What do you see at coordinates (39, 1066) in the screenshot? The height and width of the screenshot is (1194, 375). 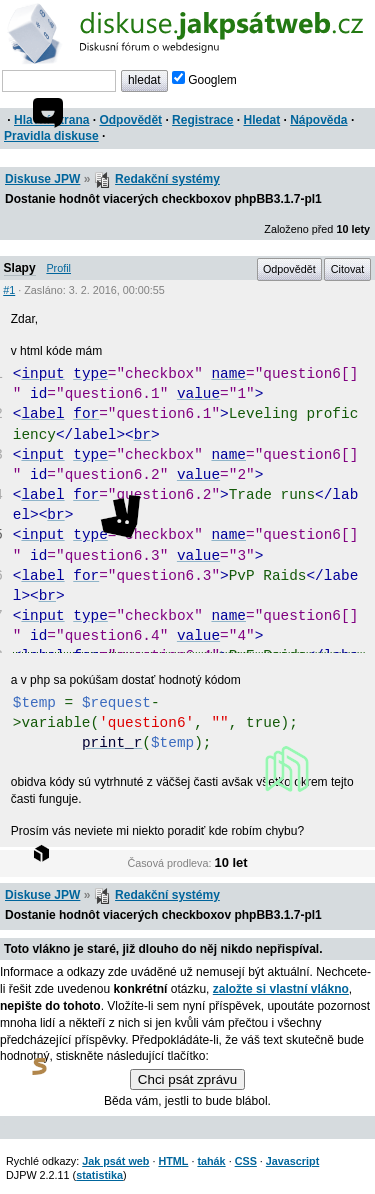 I see `visit softpedia website` at bounding box center [39, 1066].